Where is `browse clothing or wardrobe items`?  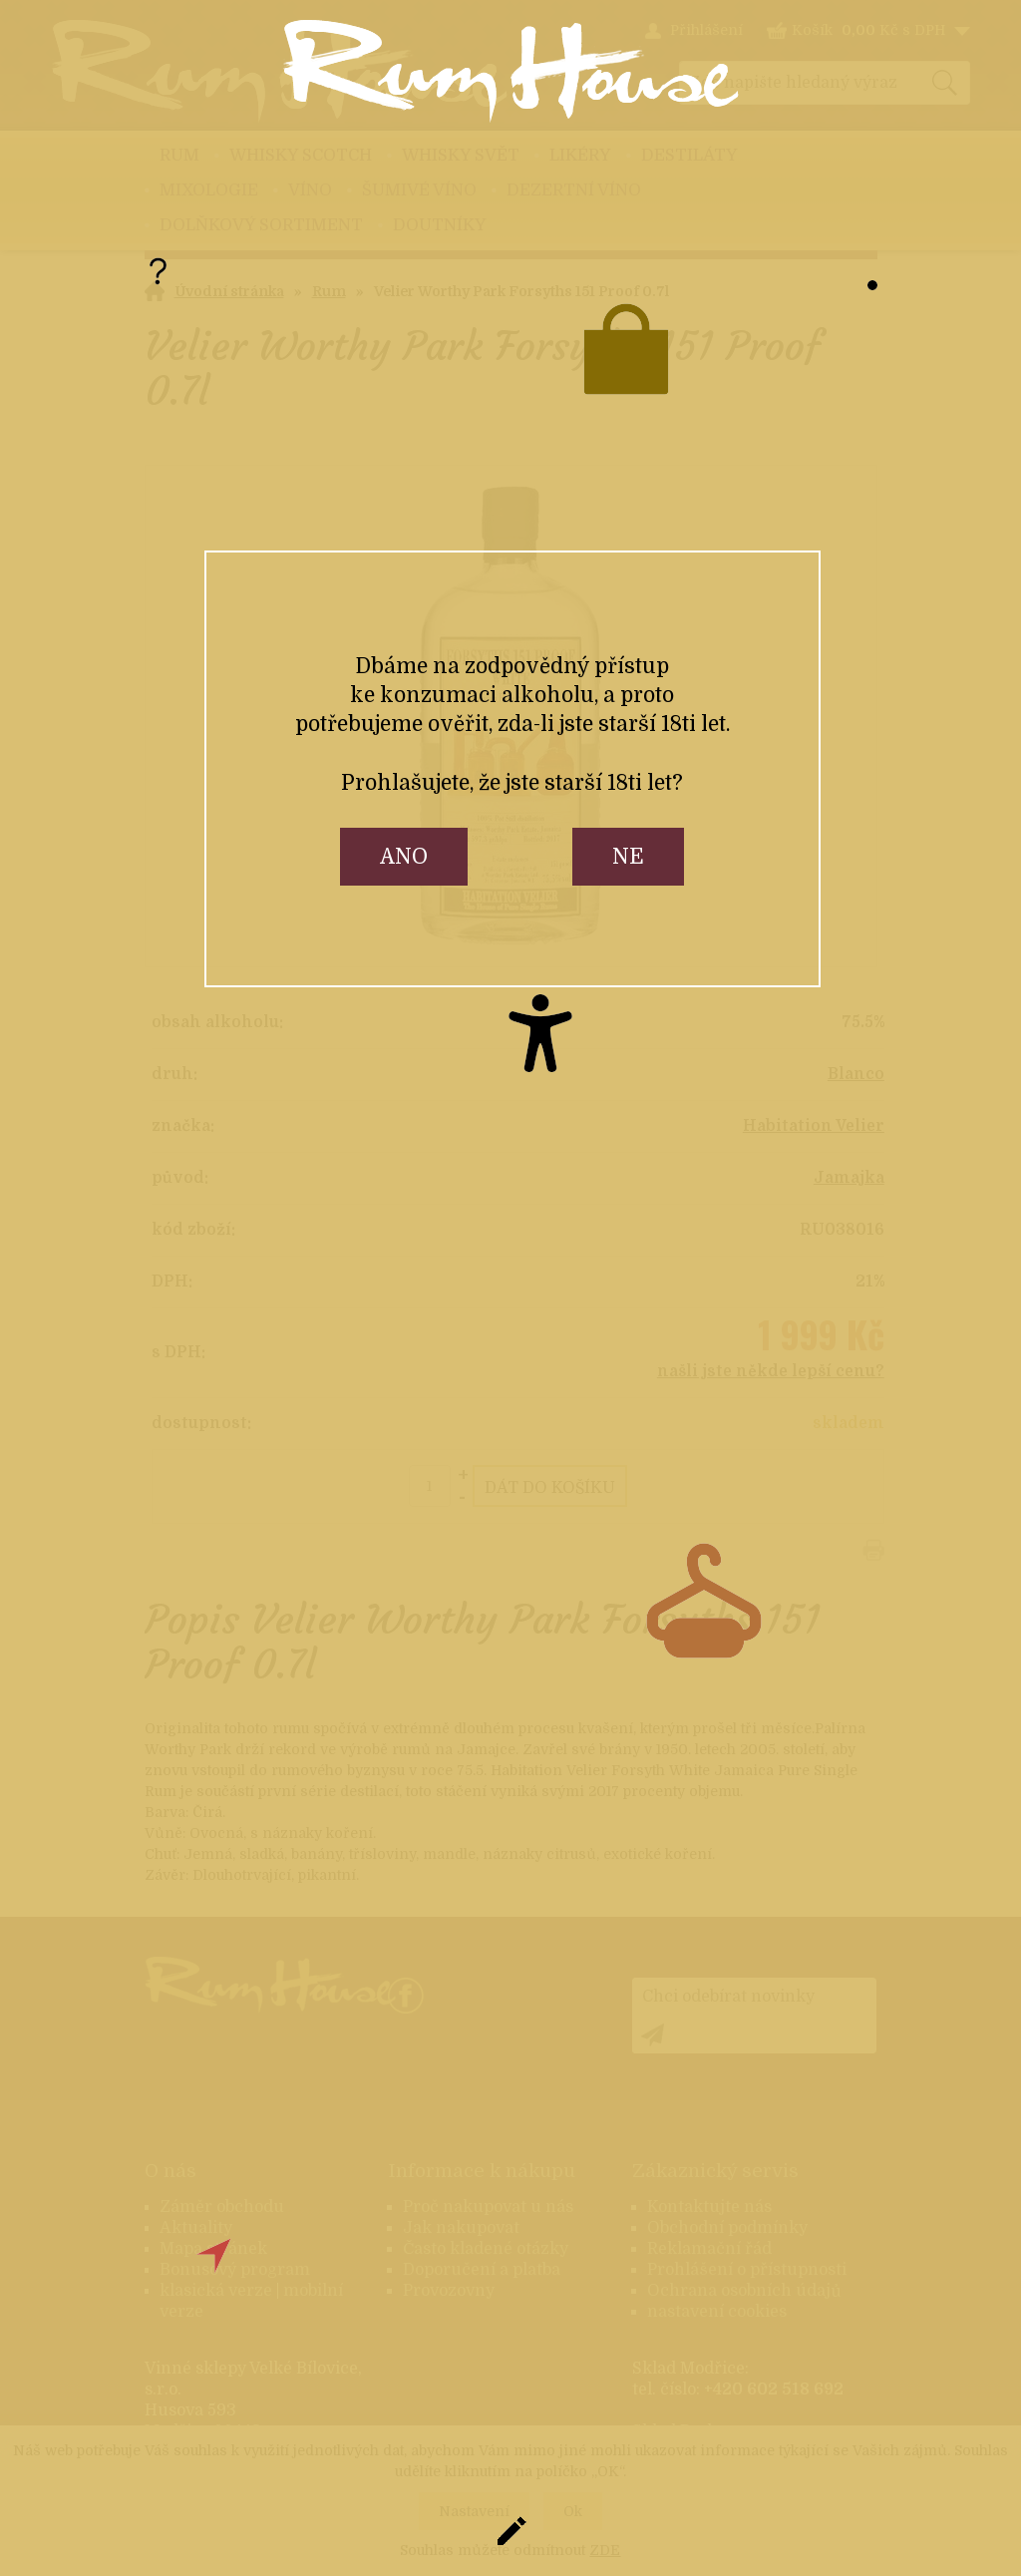 browse clothing or wardrobe items is located at coordinates (704, 1601).